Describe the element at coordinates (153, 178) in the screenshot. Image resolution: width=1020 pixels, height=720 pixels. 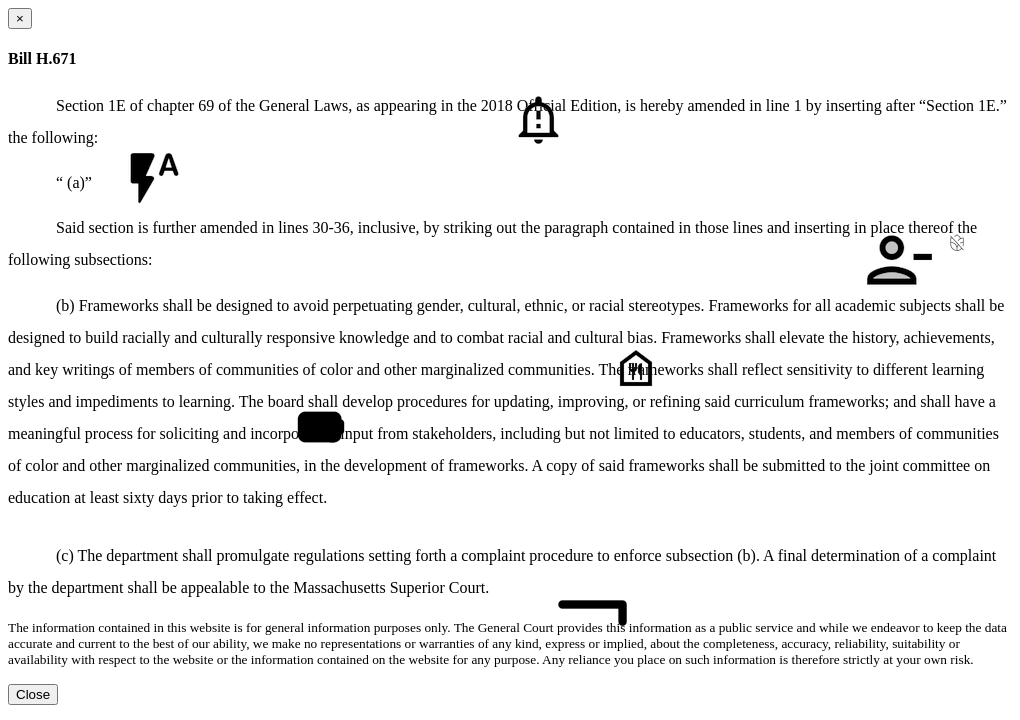
I see `enable automatic flash mode for camera` at that location.